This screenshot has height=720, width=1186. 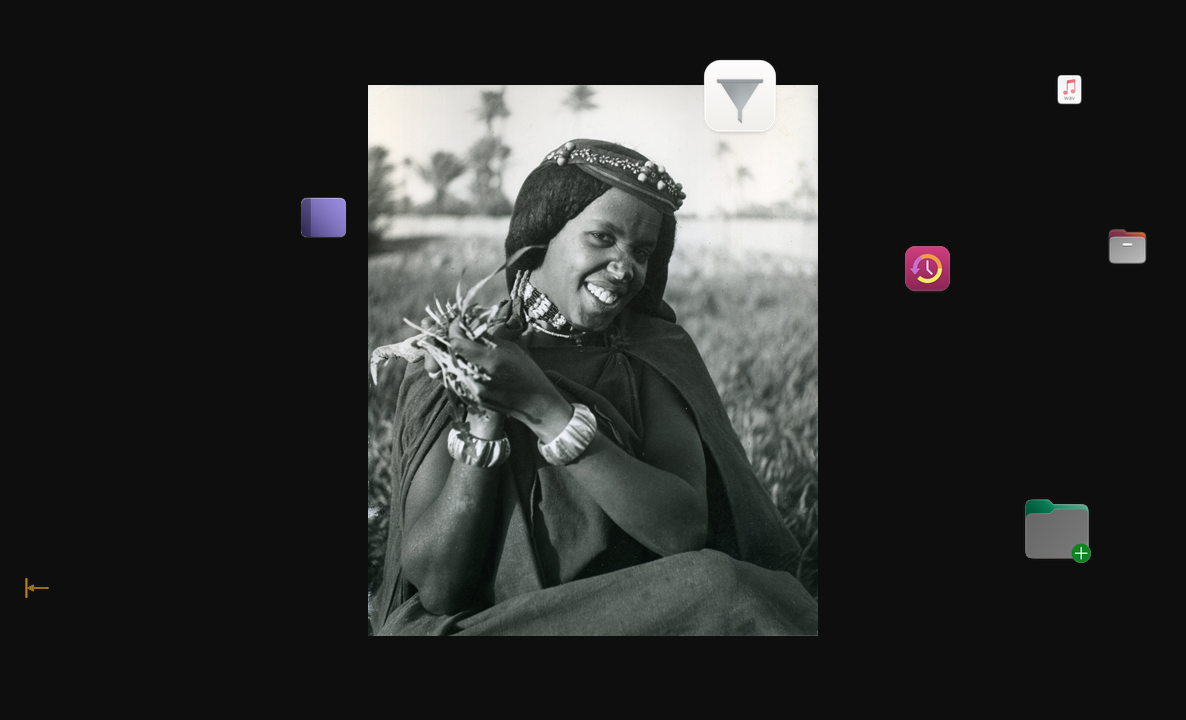 What do you see at coordinates (1069, 89) in the screenshot?
I see `a wav audio file` at bounding box center [1069, 89].